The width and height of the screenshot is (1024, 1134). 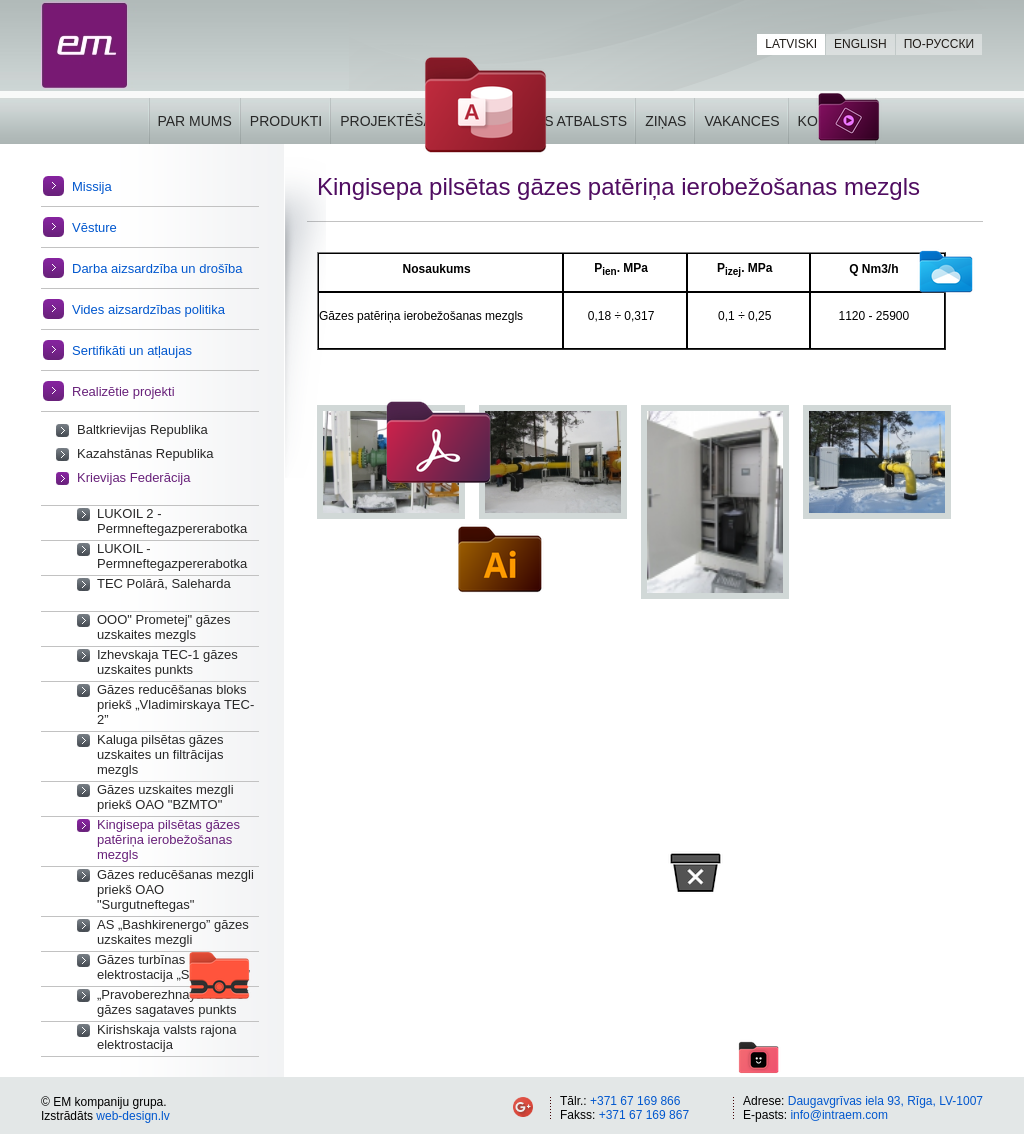 I want to click on open folder containing adobe acrobat files, so click(x=438, y=445).